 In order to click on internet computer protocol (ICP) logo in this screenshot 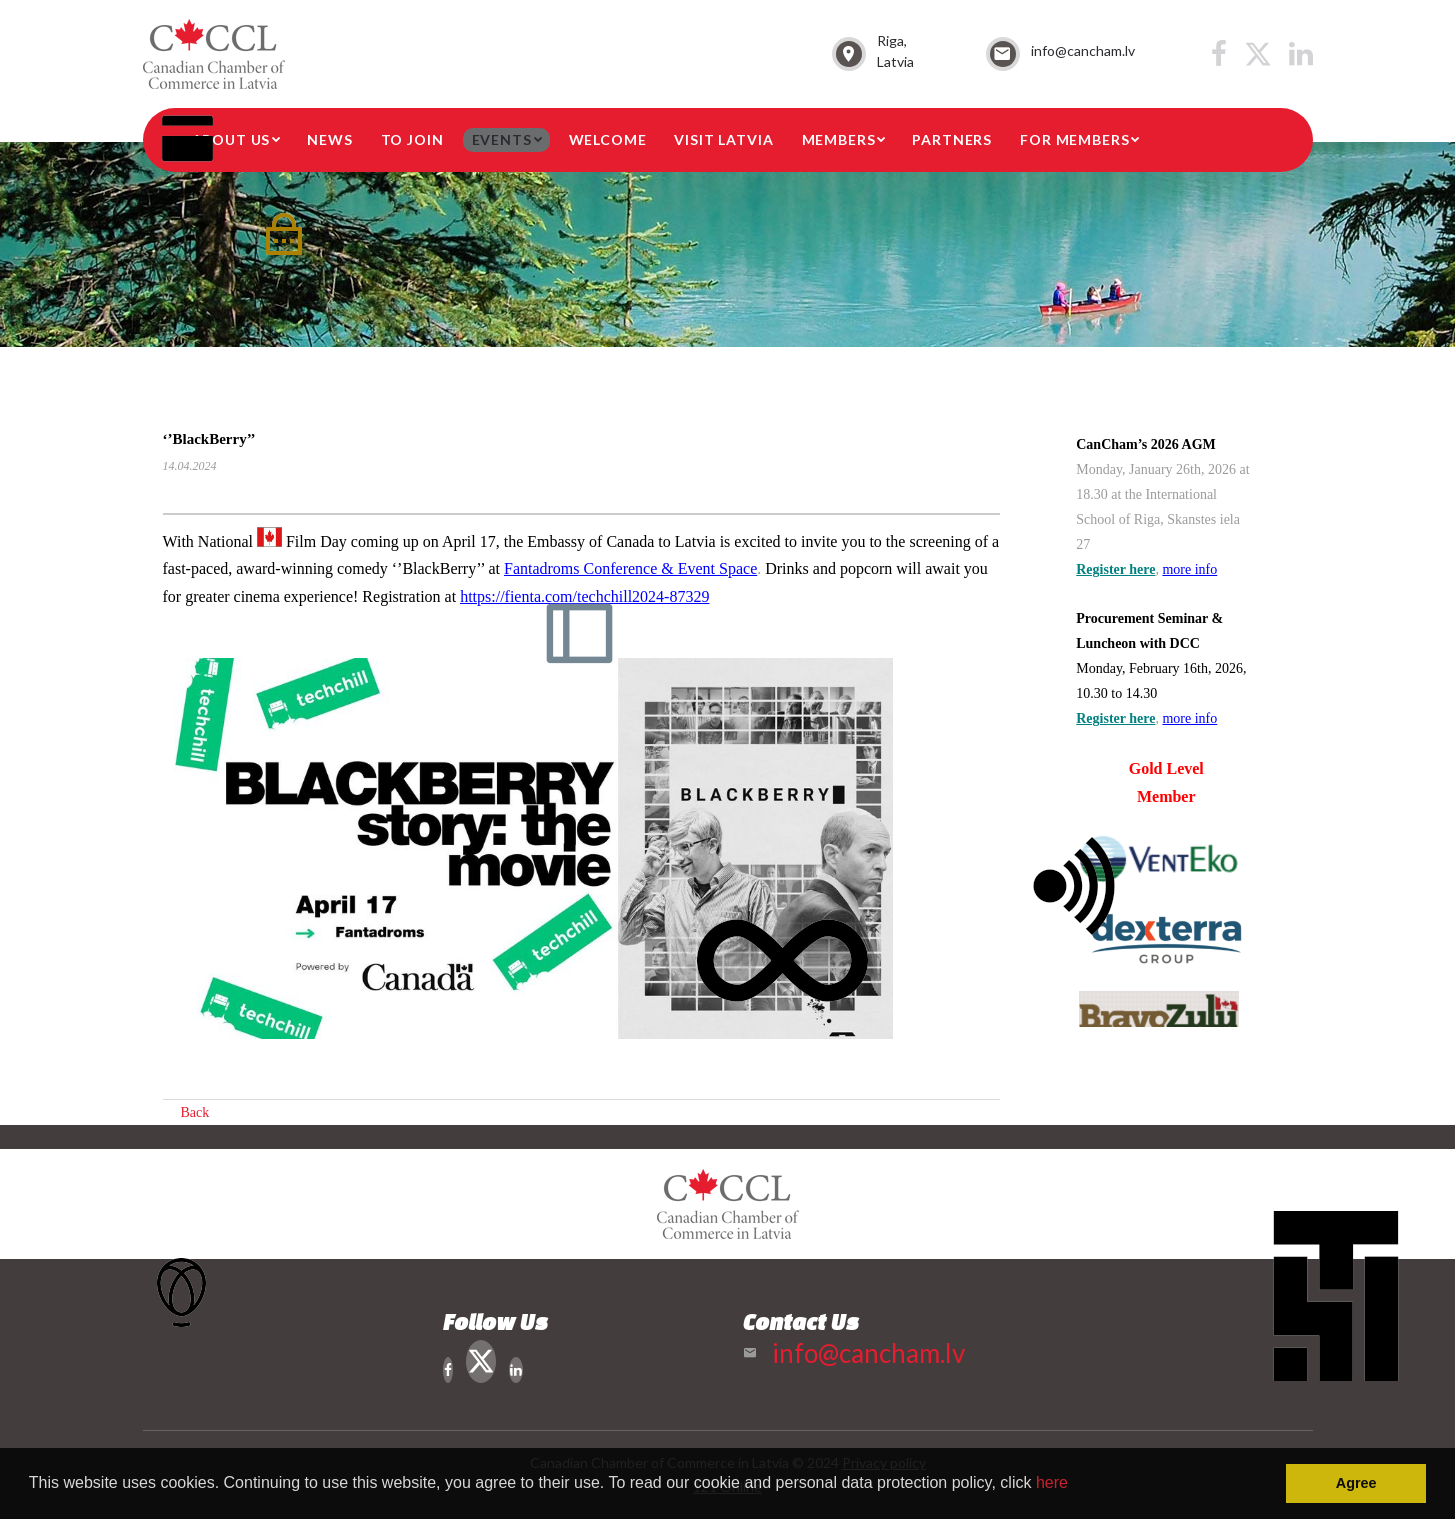, I will do `click(782, 960)`.